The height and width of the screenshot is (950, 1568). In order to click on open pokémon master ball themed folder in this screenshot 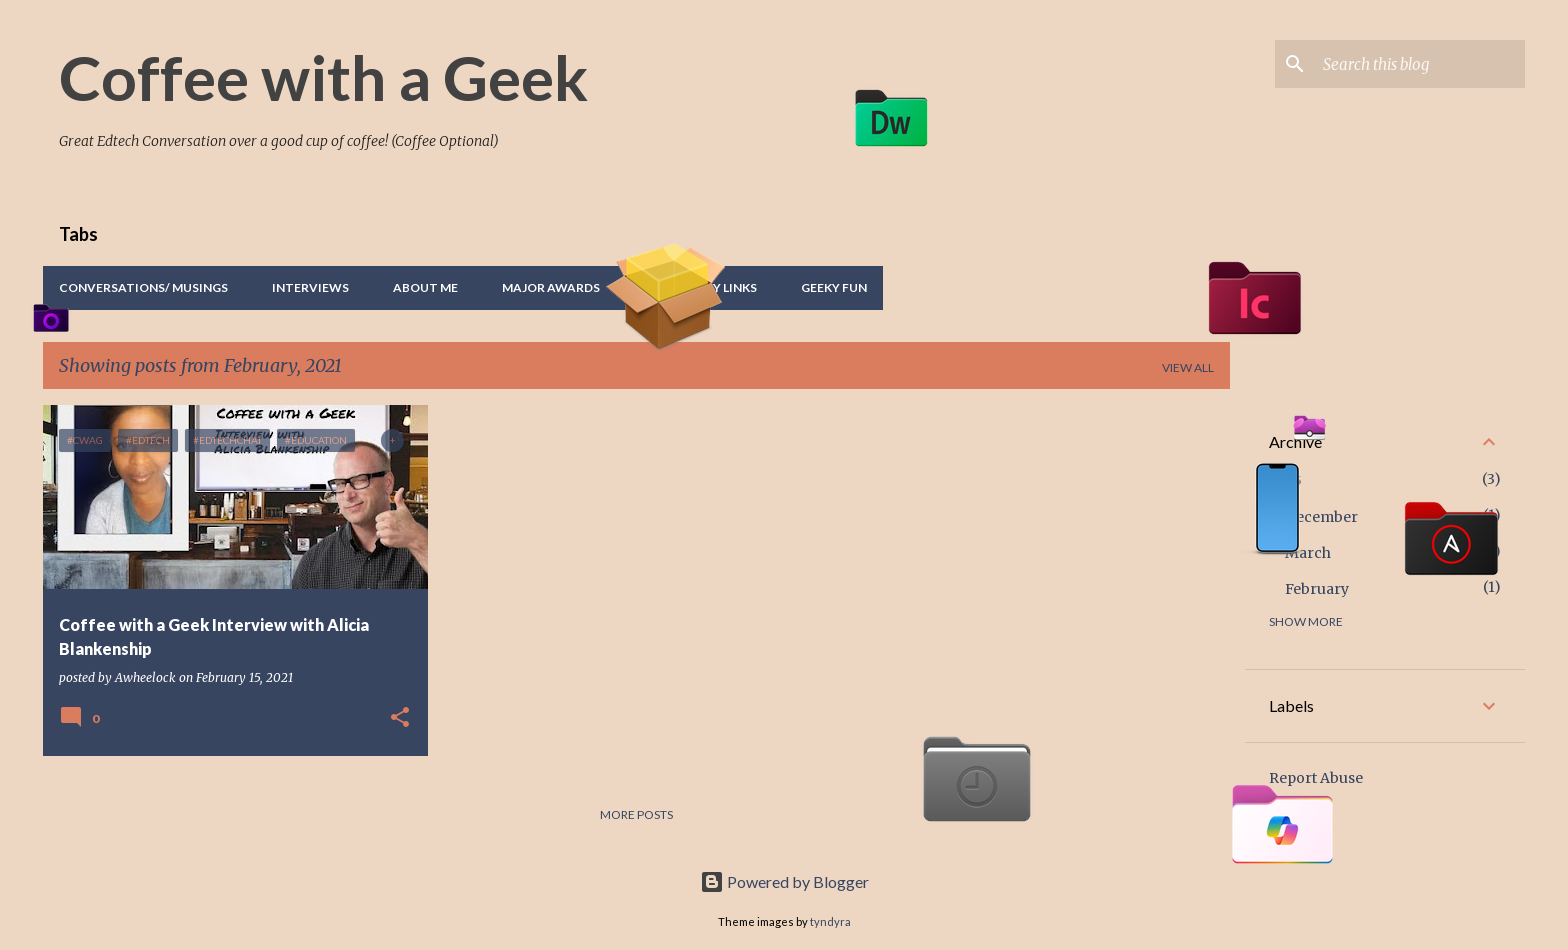, I will do `click(1309, 428)`.